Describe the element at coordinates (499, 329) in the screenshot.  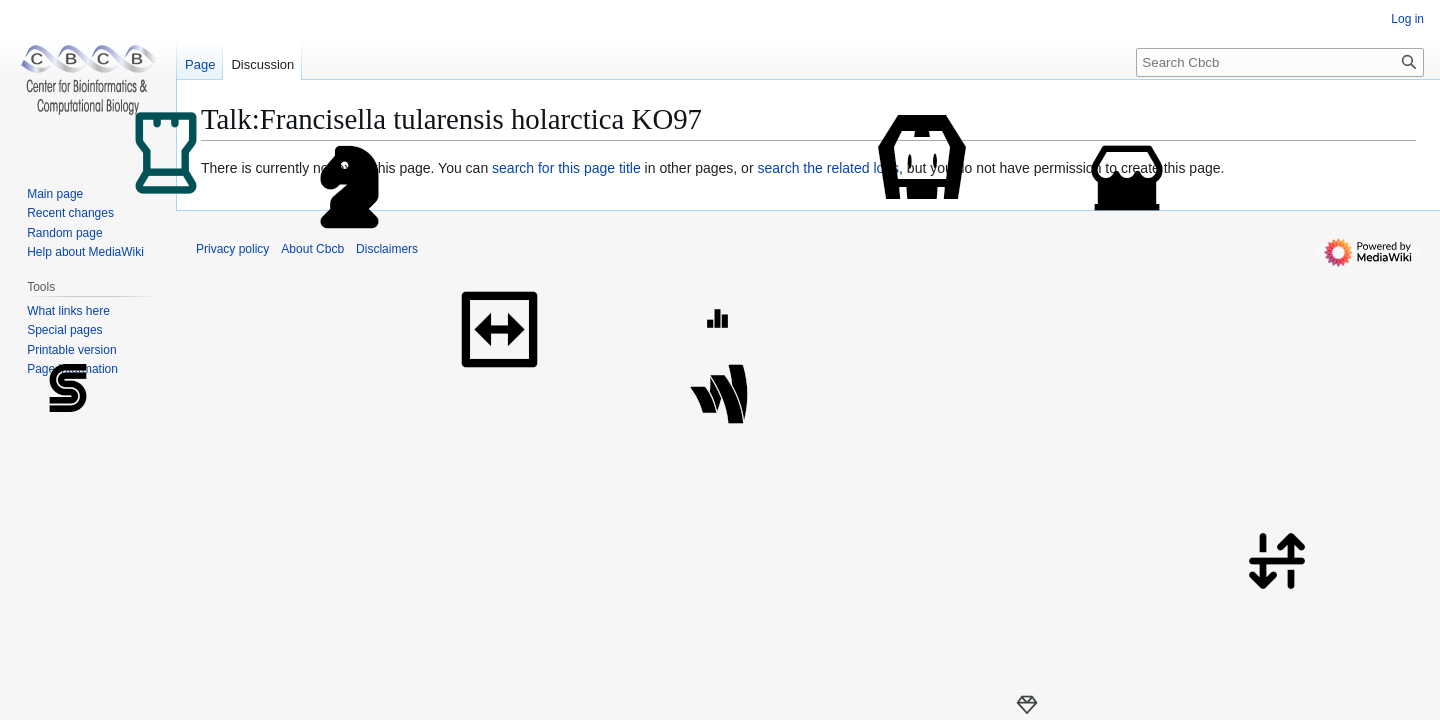
I see `flip image horizontally` at that location.